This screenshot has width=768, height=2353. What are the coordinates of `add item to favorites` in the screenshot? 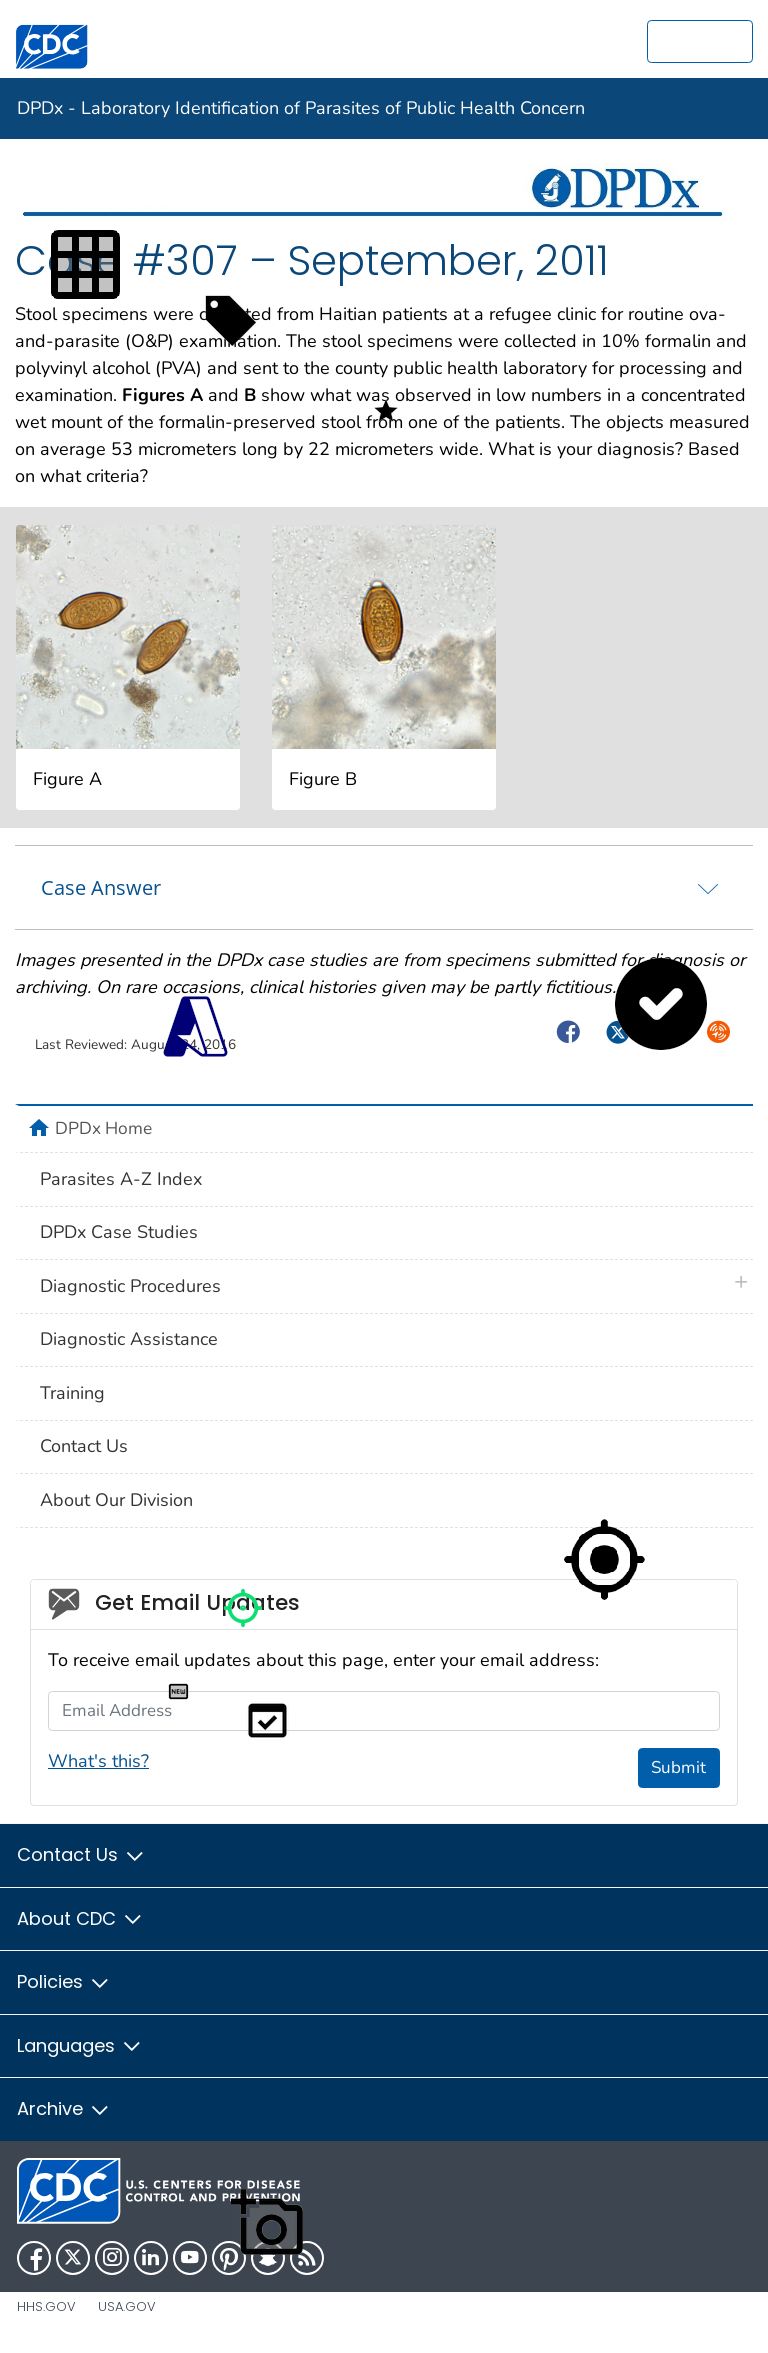 It's located at (386, 411).